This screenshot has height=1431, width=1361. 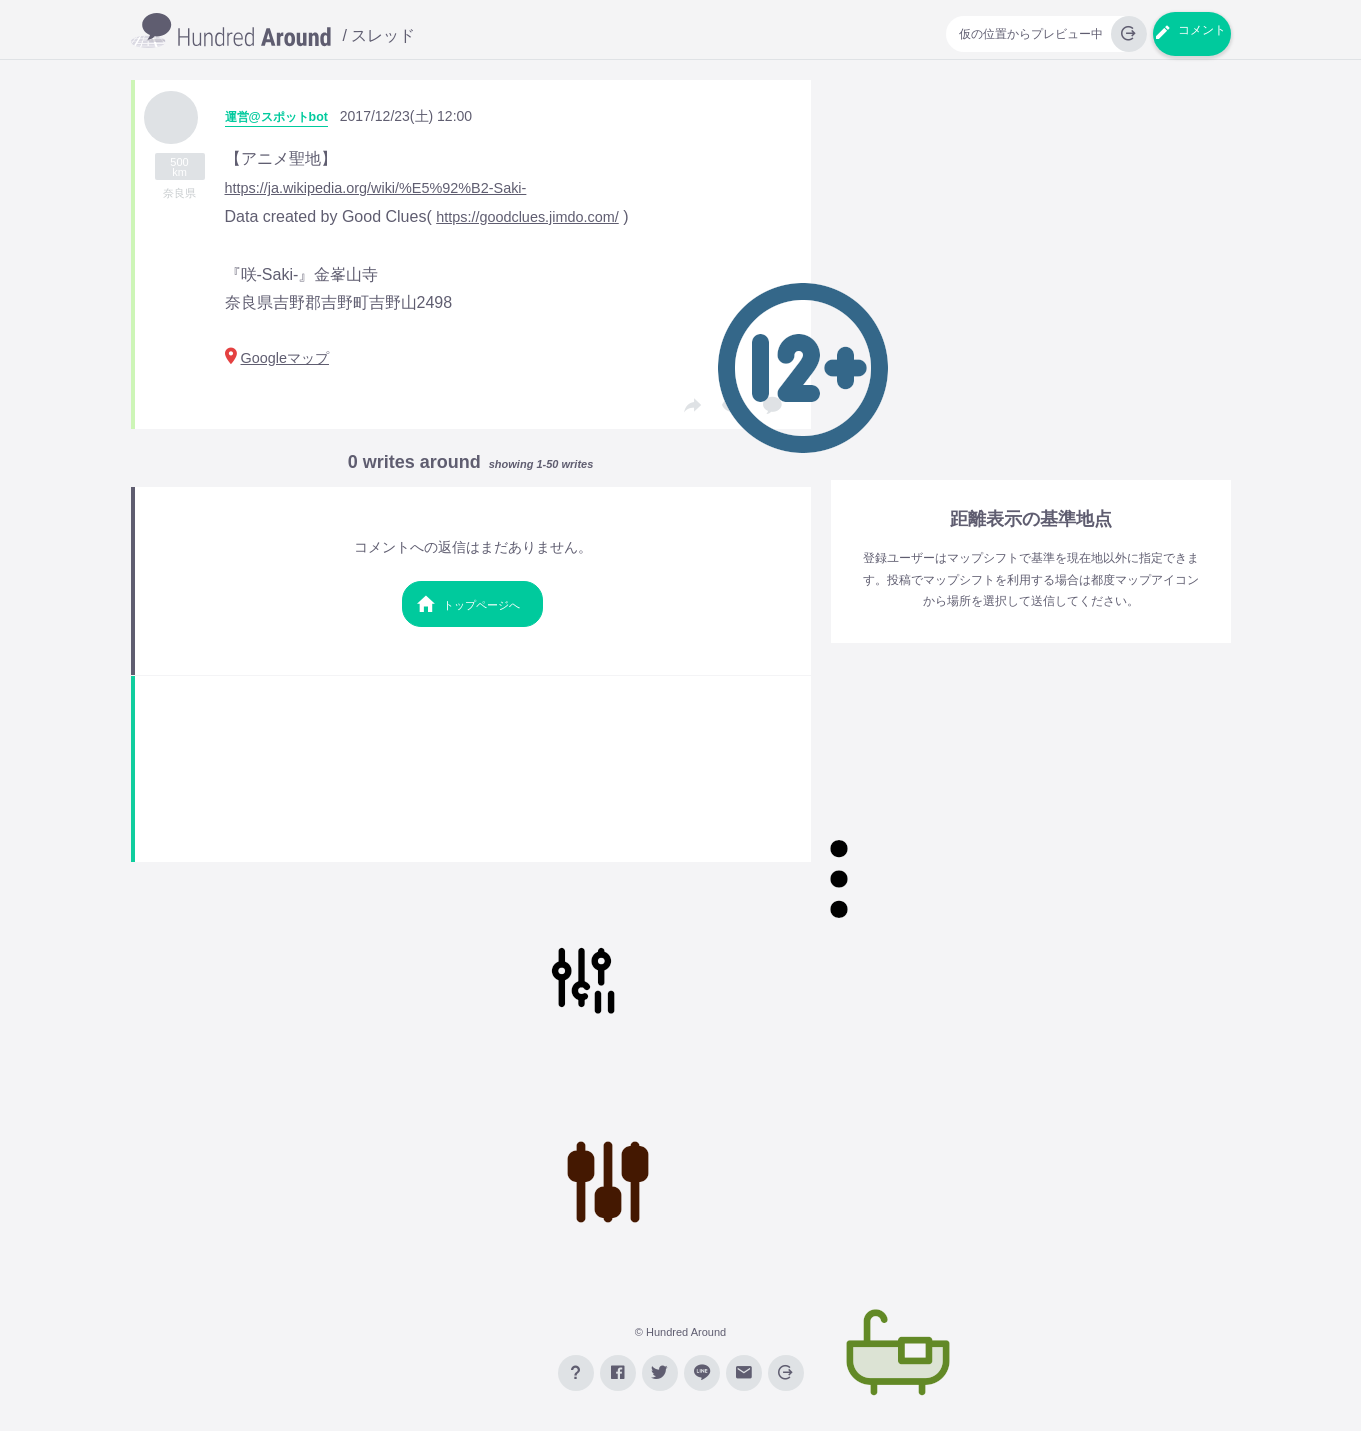 I want to click on open more options menu, so click(x=839, y=879).